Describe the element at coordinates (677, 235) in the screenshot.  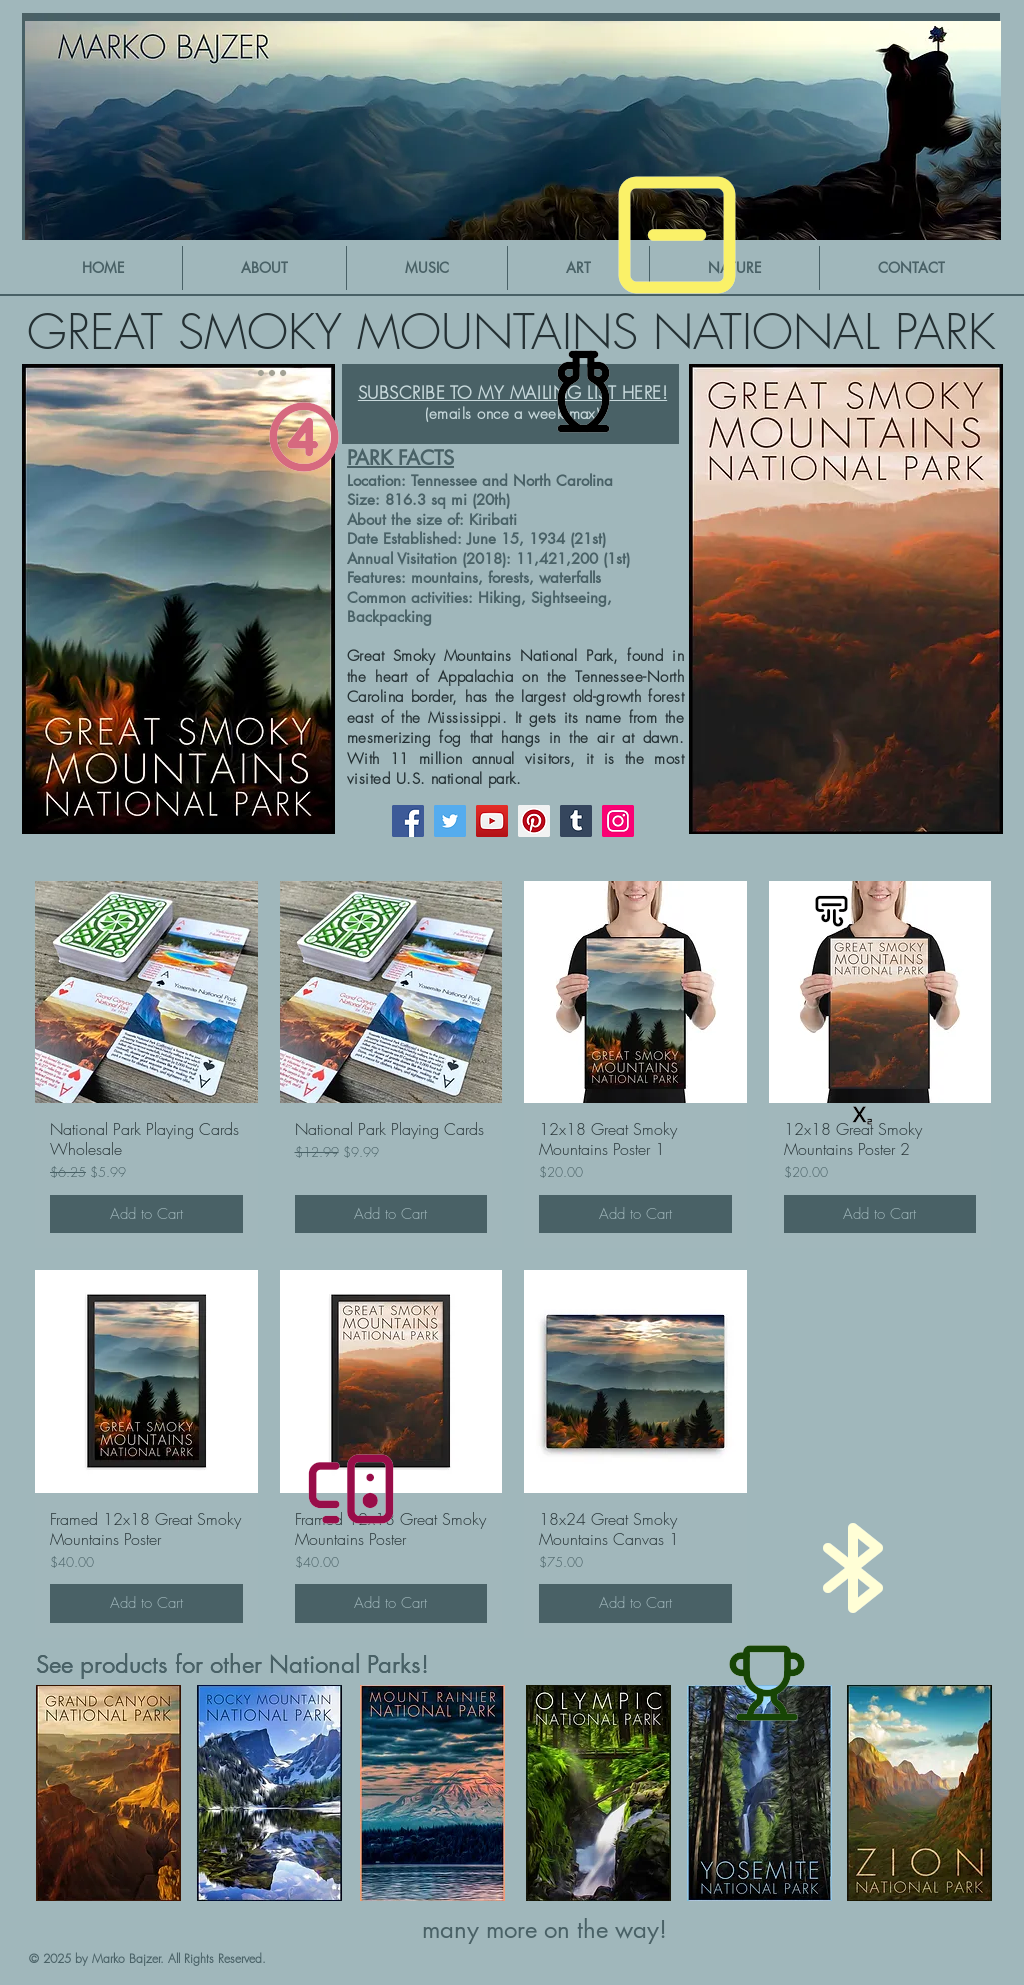
I see `remove an item from a list or selection` at that location.